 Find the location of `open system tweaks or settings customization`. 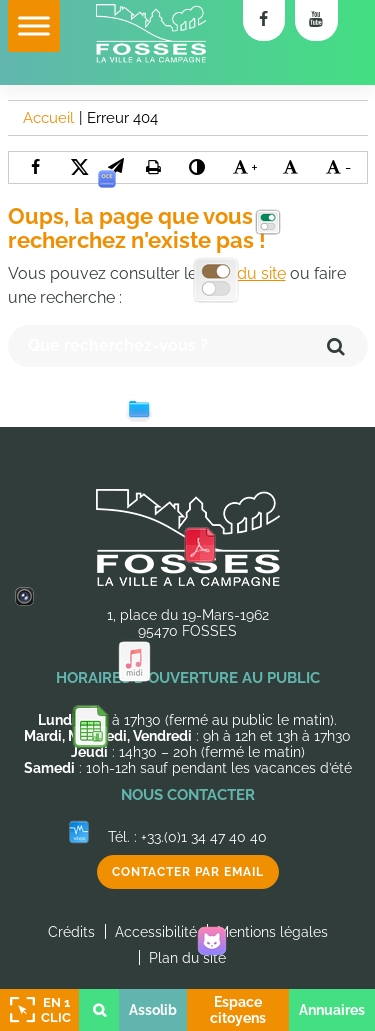

open system tweaks or settings customization is located at coordinates (216, 280).